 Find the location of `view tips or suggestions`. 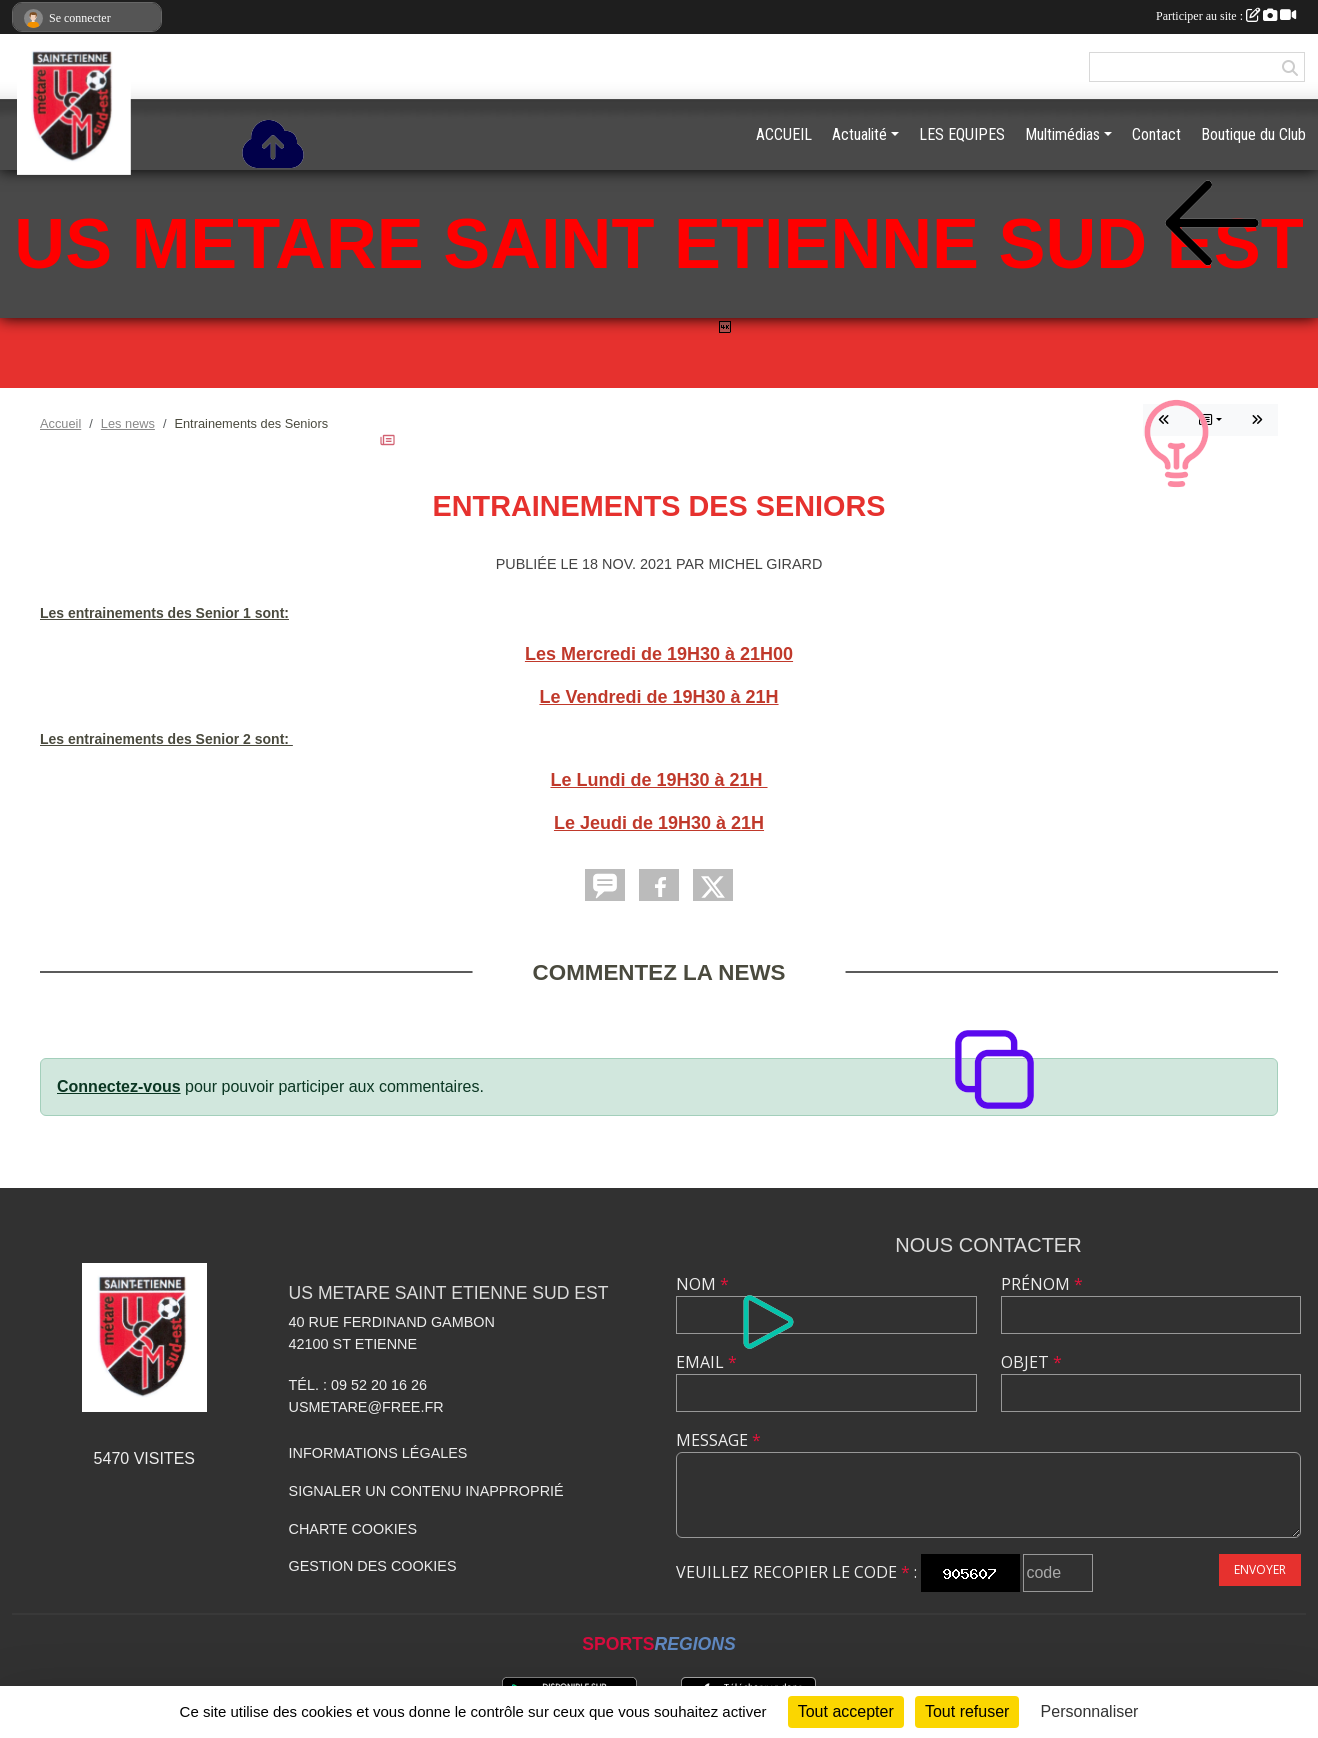

view tips or suggestions is located at coordinates (1176, 443).